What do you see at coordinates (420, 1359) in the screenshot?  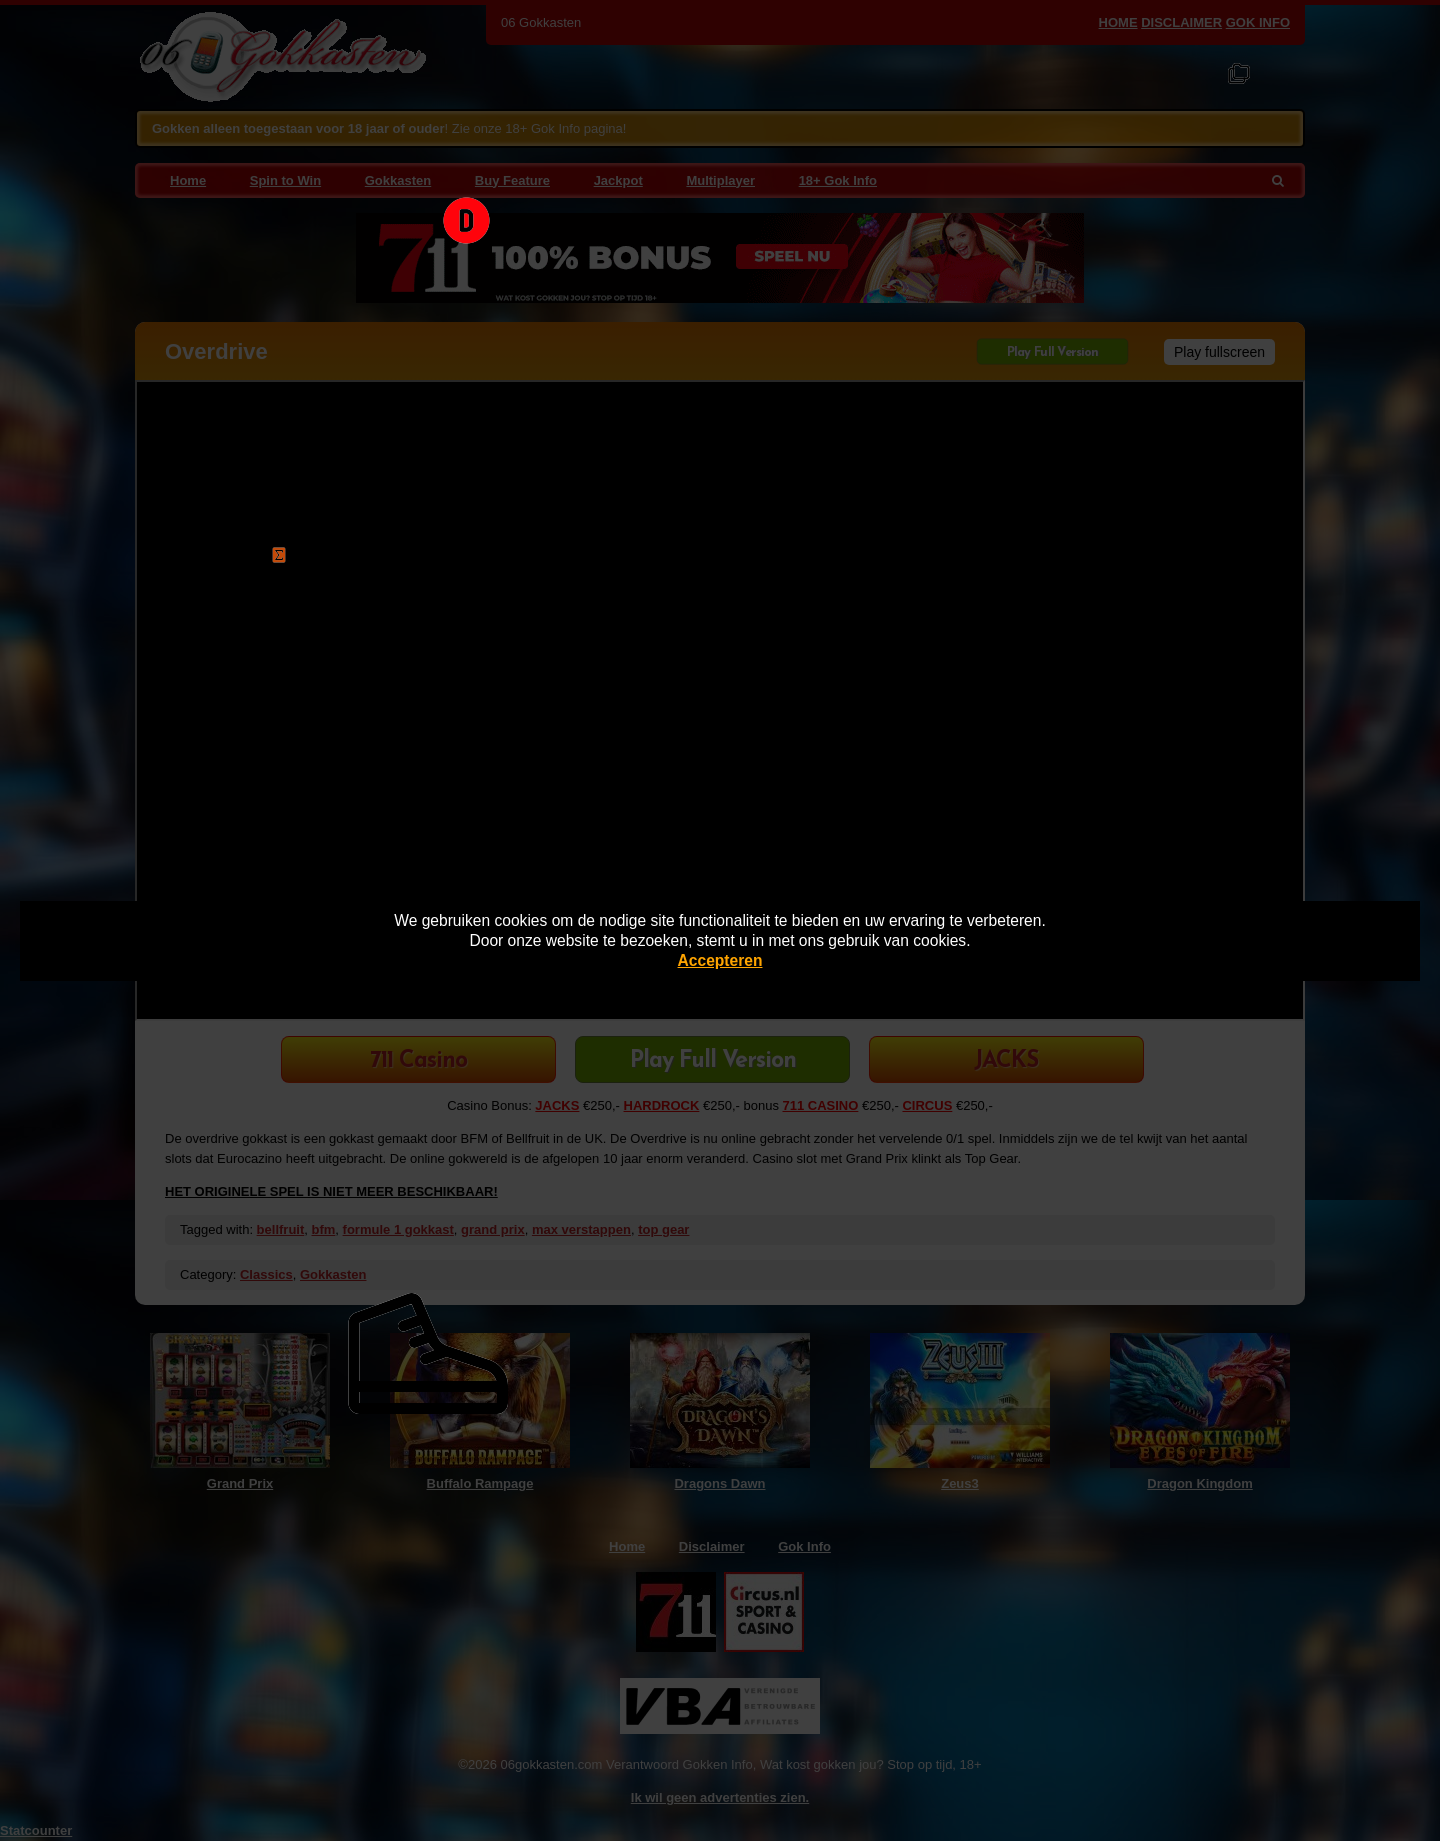 I see `access footwear or shoe category` at bounding box center [420, 1359].